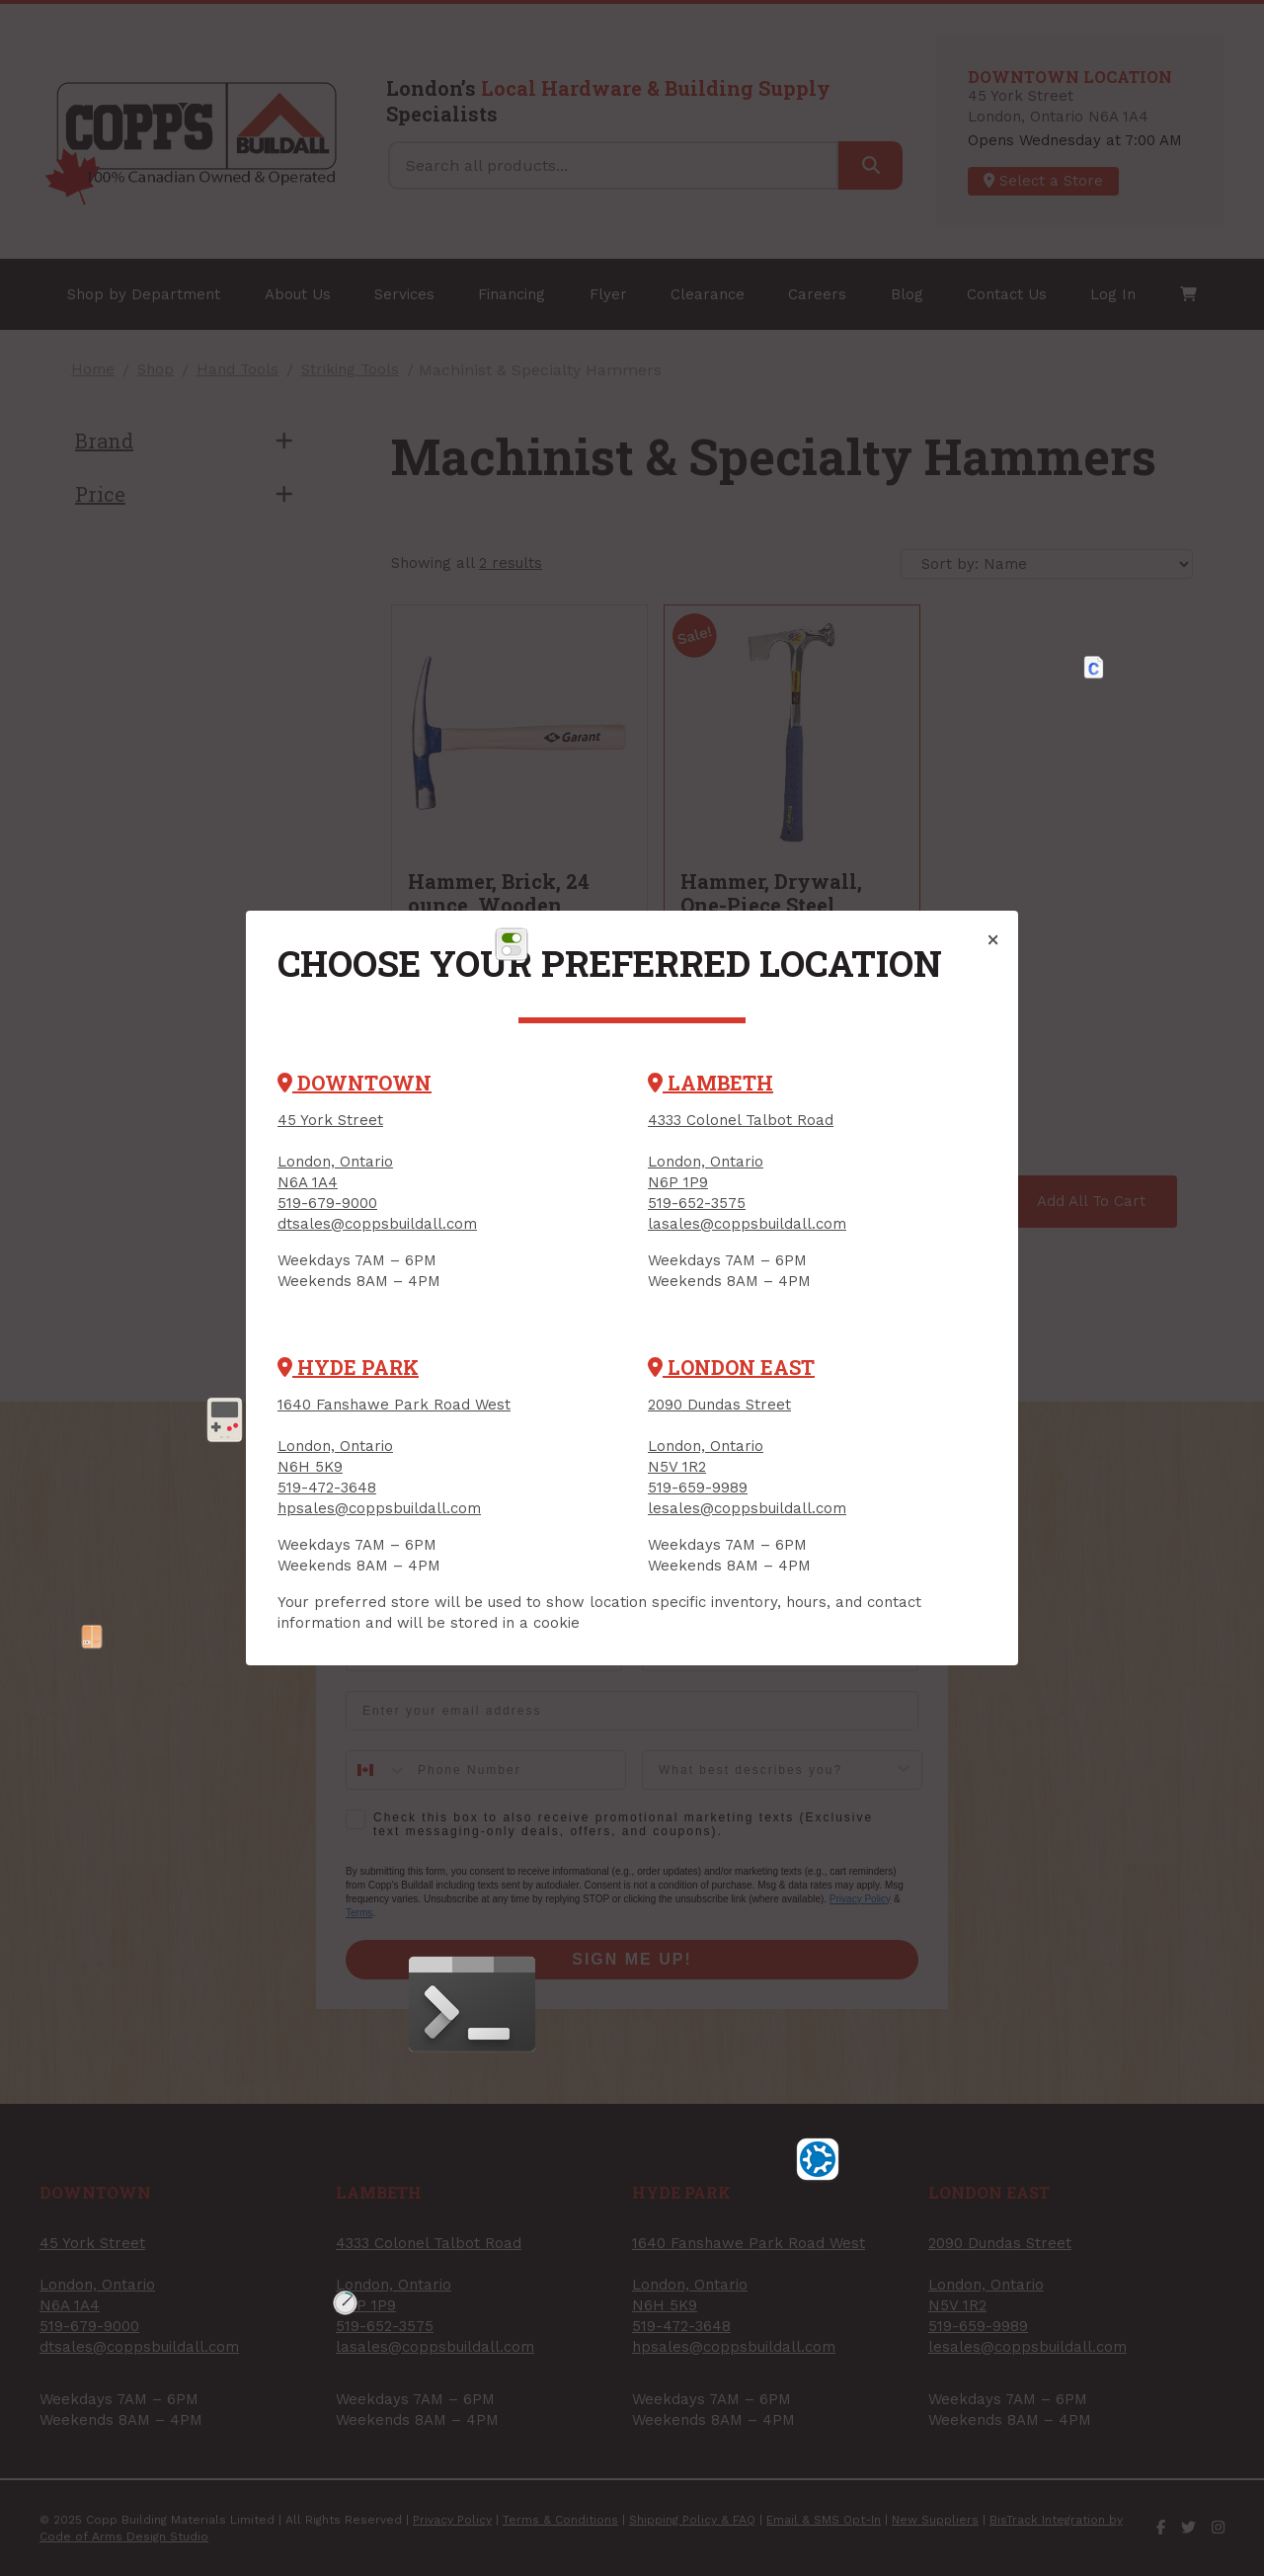 The height and width of the screenshot is (2576, 1264). Describe the element at coordinates (472, 2004) in the screenshot. I see `open the terminal application` at that location.